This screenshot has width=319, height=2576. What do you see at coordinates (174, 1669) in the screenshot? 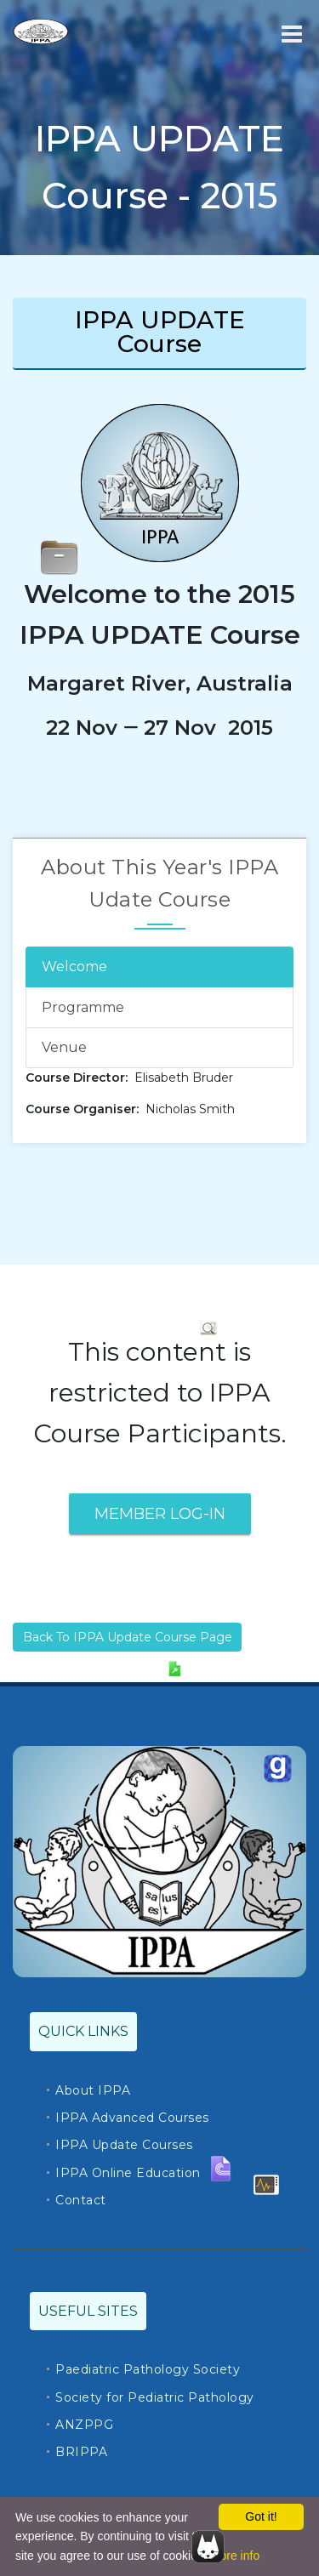
I see `a PEM key file for secure authentication` at bounding box center [174, 1669].